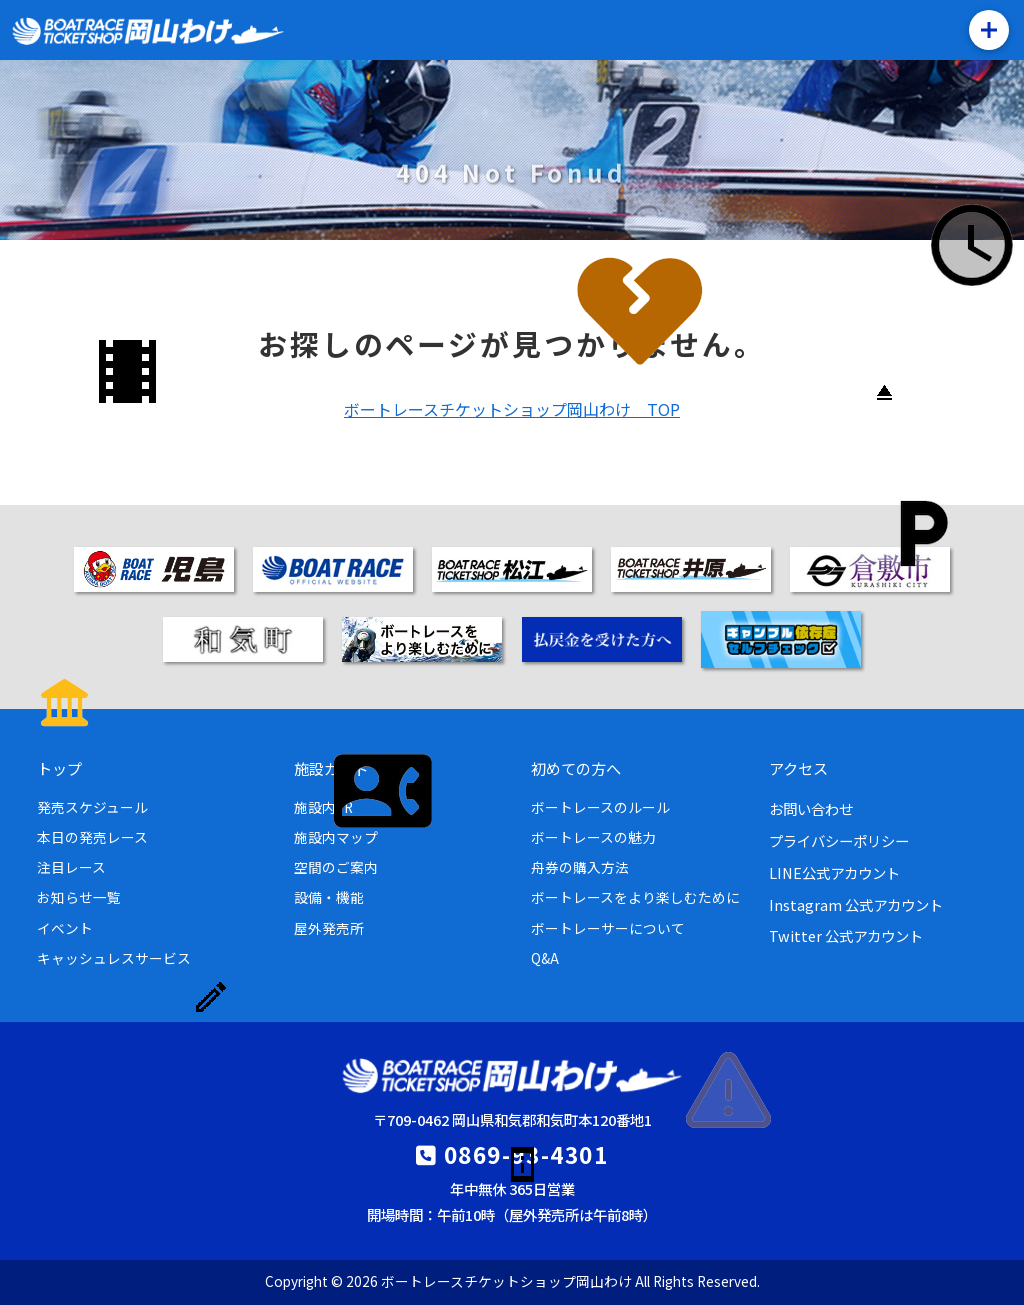 This screenshot has width=1024, height=1305. Describe the element at coordinates (522, 1164) in the screenshot. I see `view device information` at that location.